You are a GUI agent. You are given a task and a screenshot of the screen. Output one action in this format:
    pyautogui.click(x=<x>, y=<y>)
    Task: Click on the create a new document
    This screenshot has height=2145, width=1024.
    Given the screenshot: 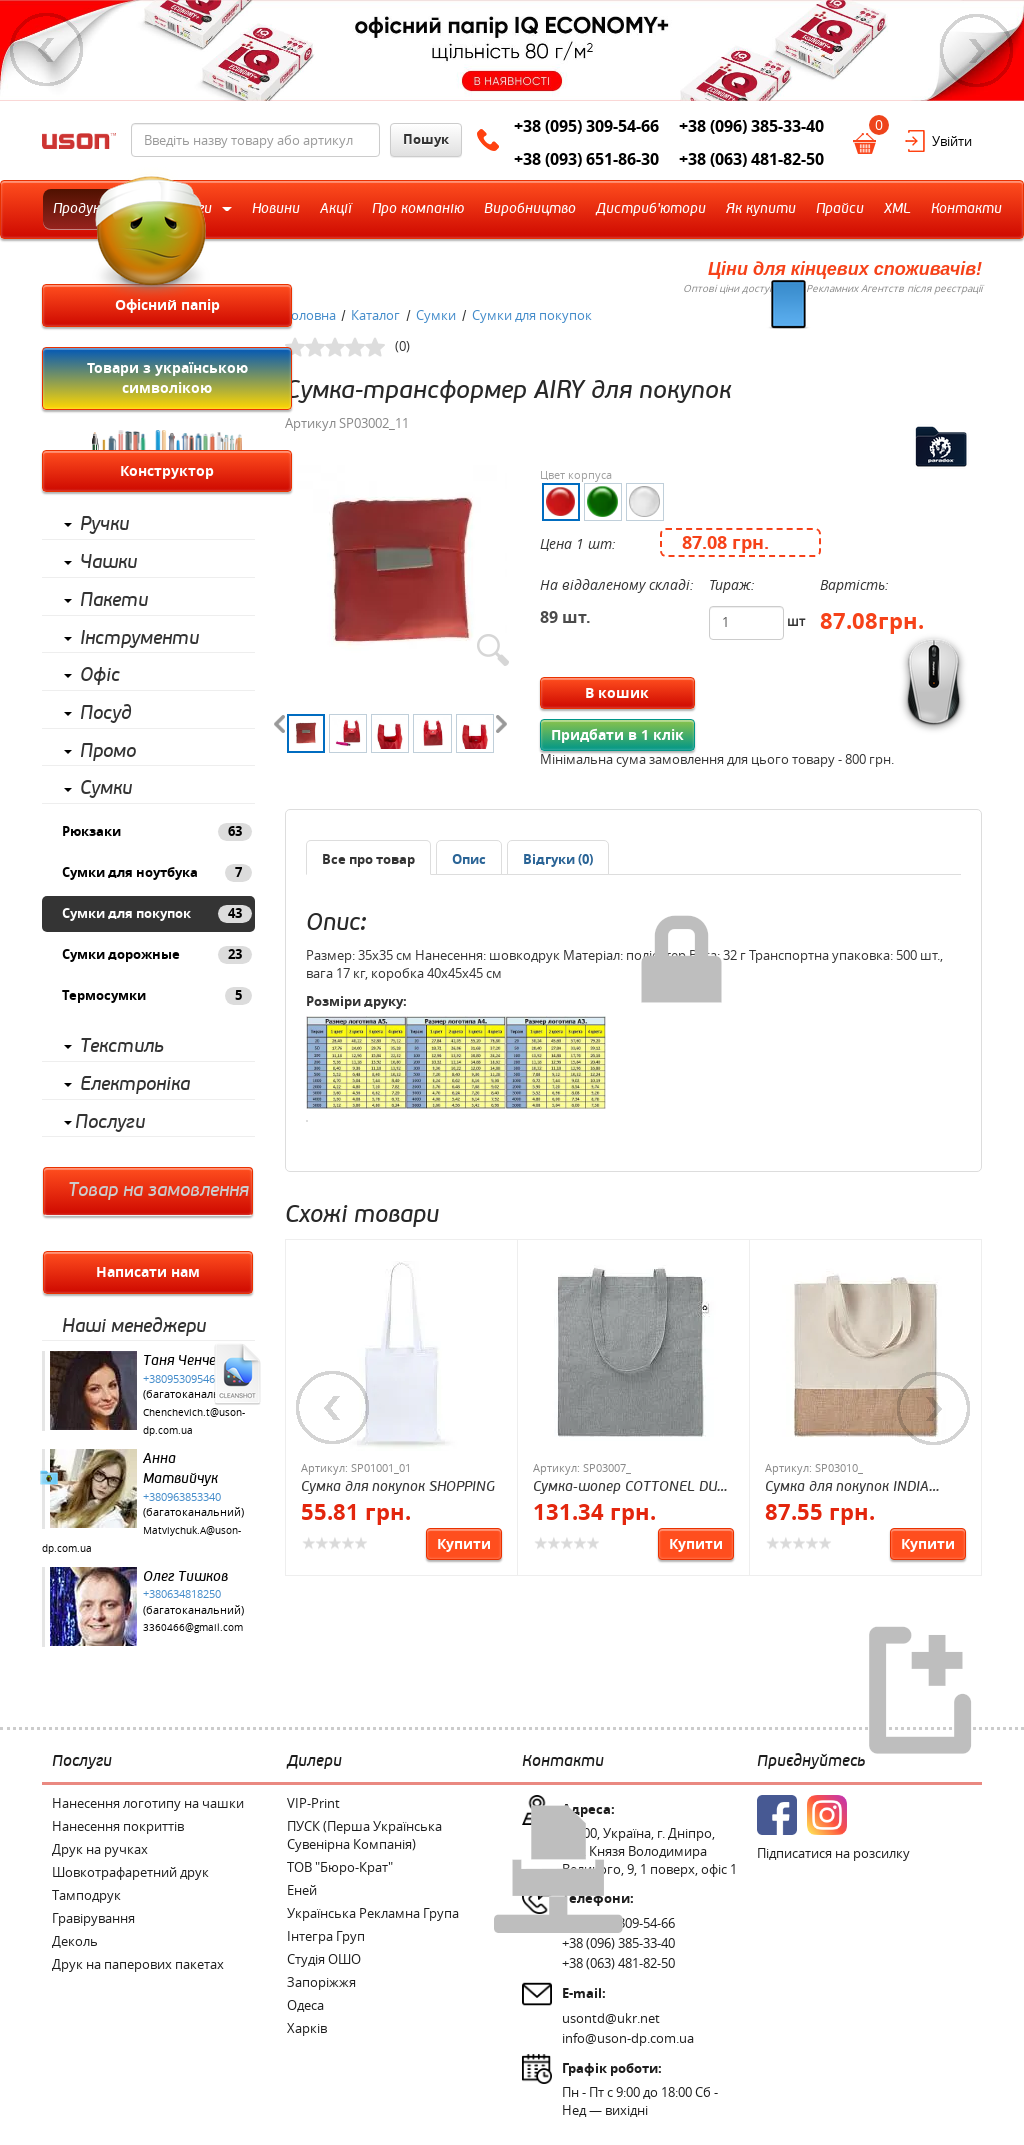 What is the action you would take?
    pyautogui.click(x=920, y=1686)
    